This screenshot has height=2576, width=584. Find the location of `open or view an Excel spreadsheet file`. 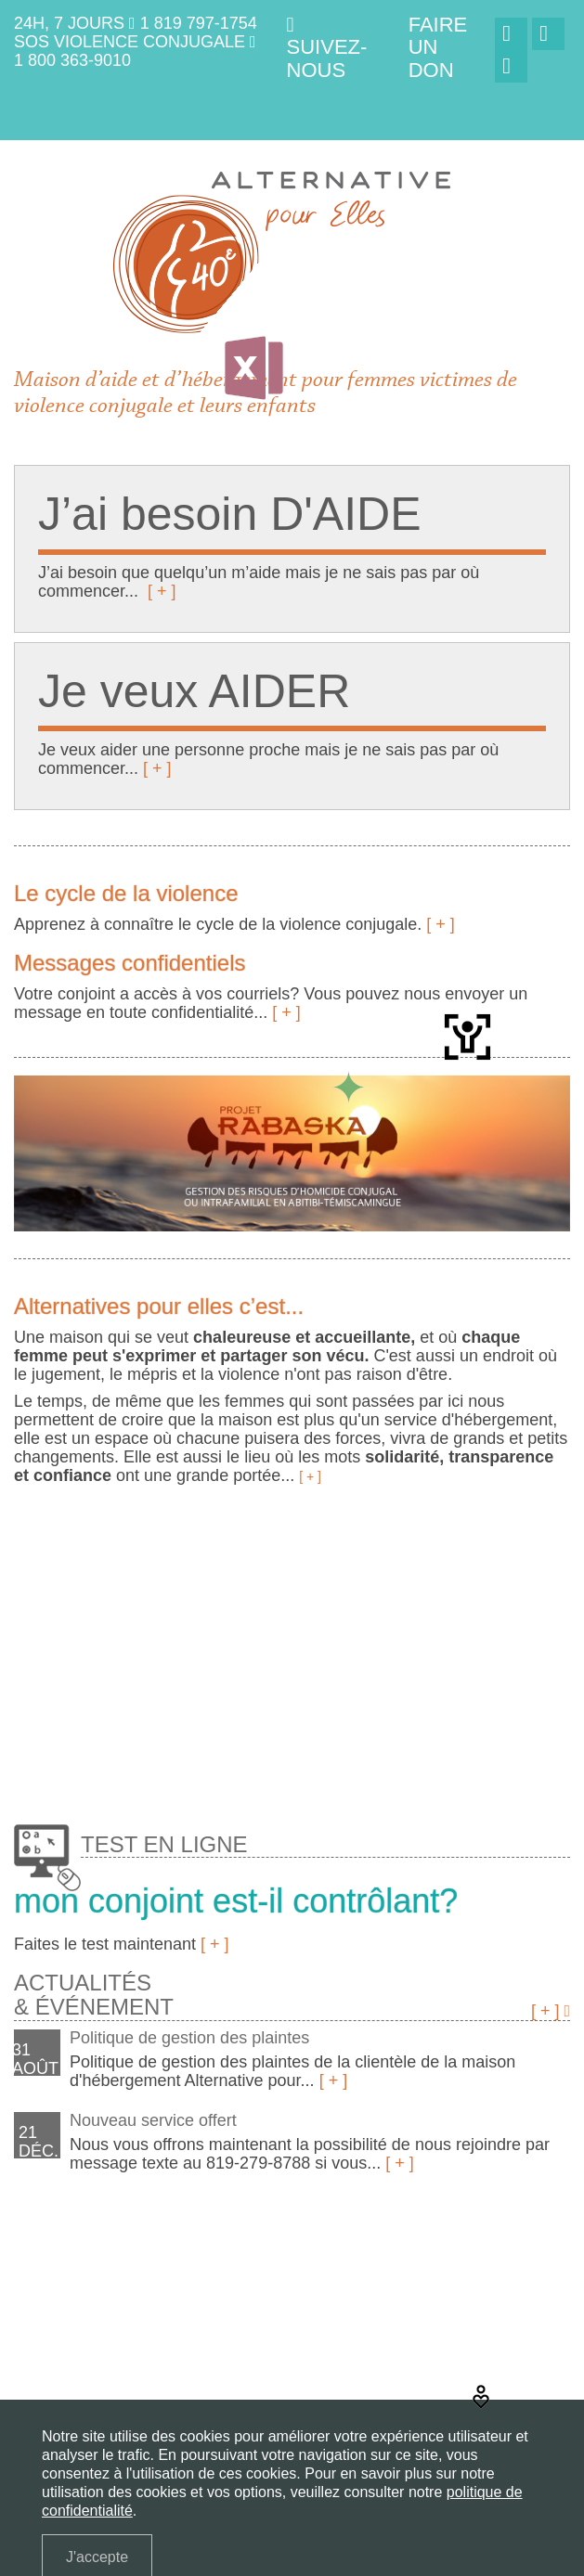

open or view an Excel spreadsheet file is located at coordinates (253, 367).